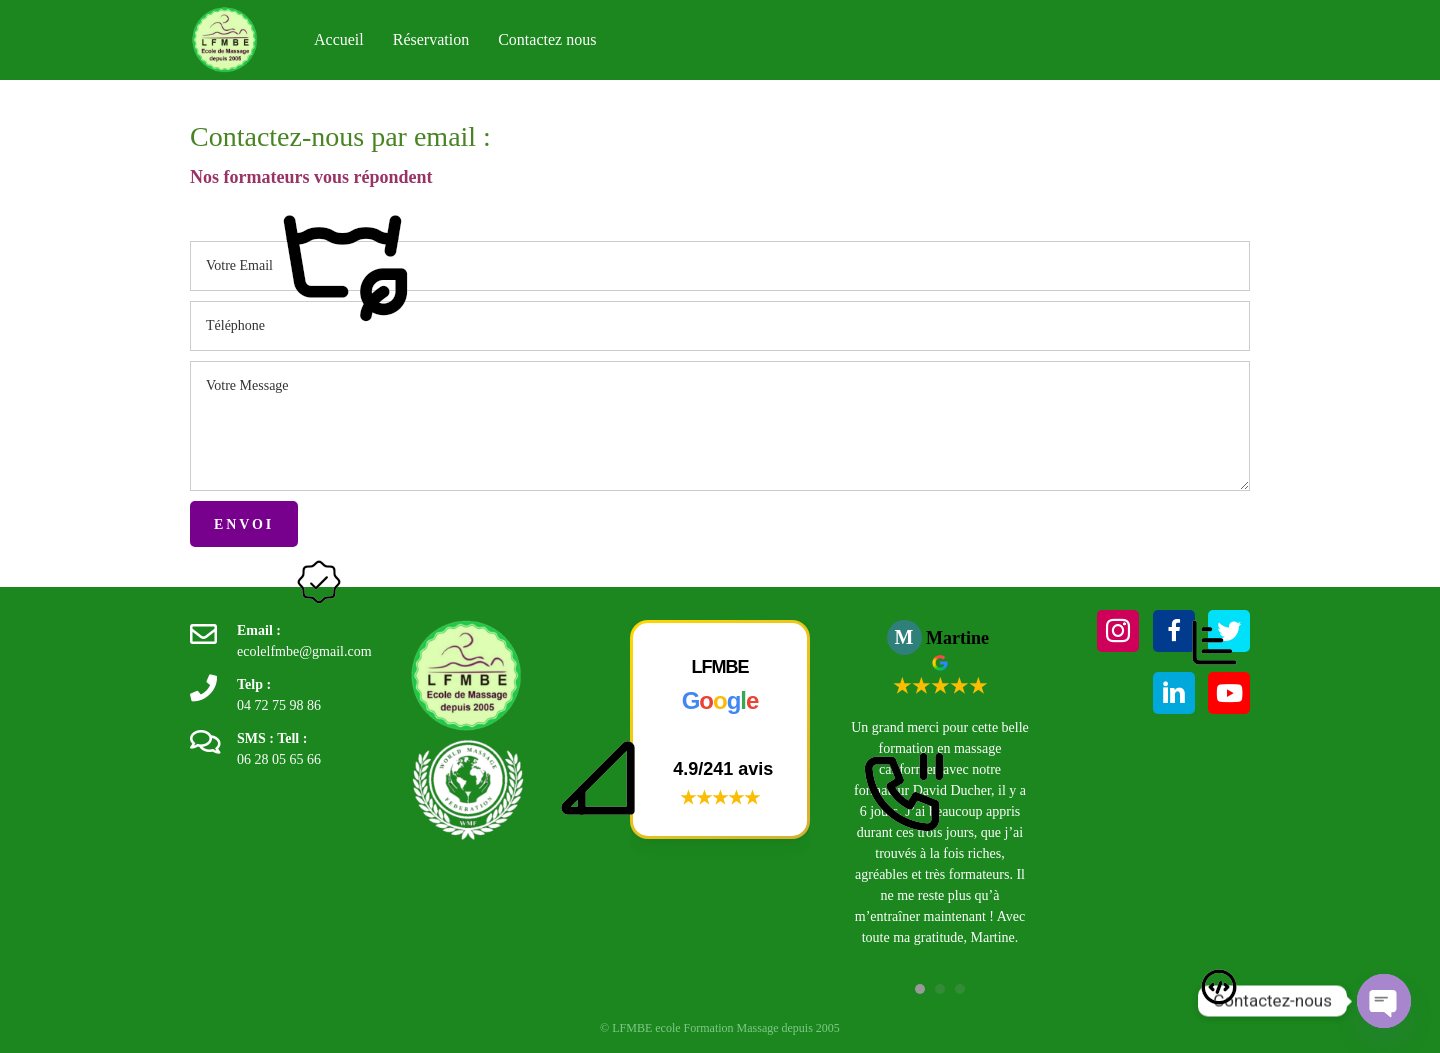 The image size is (1440, 1053). Describe the element at coordinates (1219, 987) in the screenshot. I see `access code or developer settings` at that location.